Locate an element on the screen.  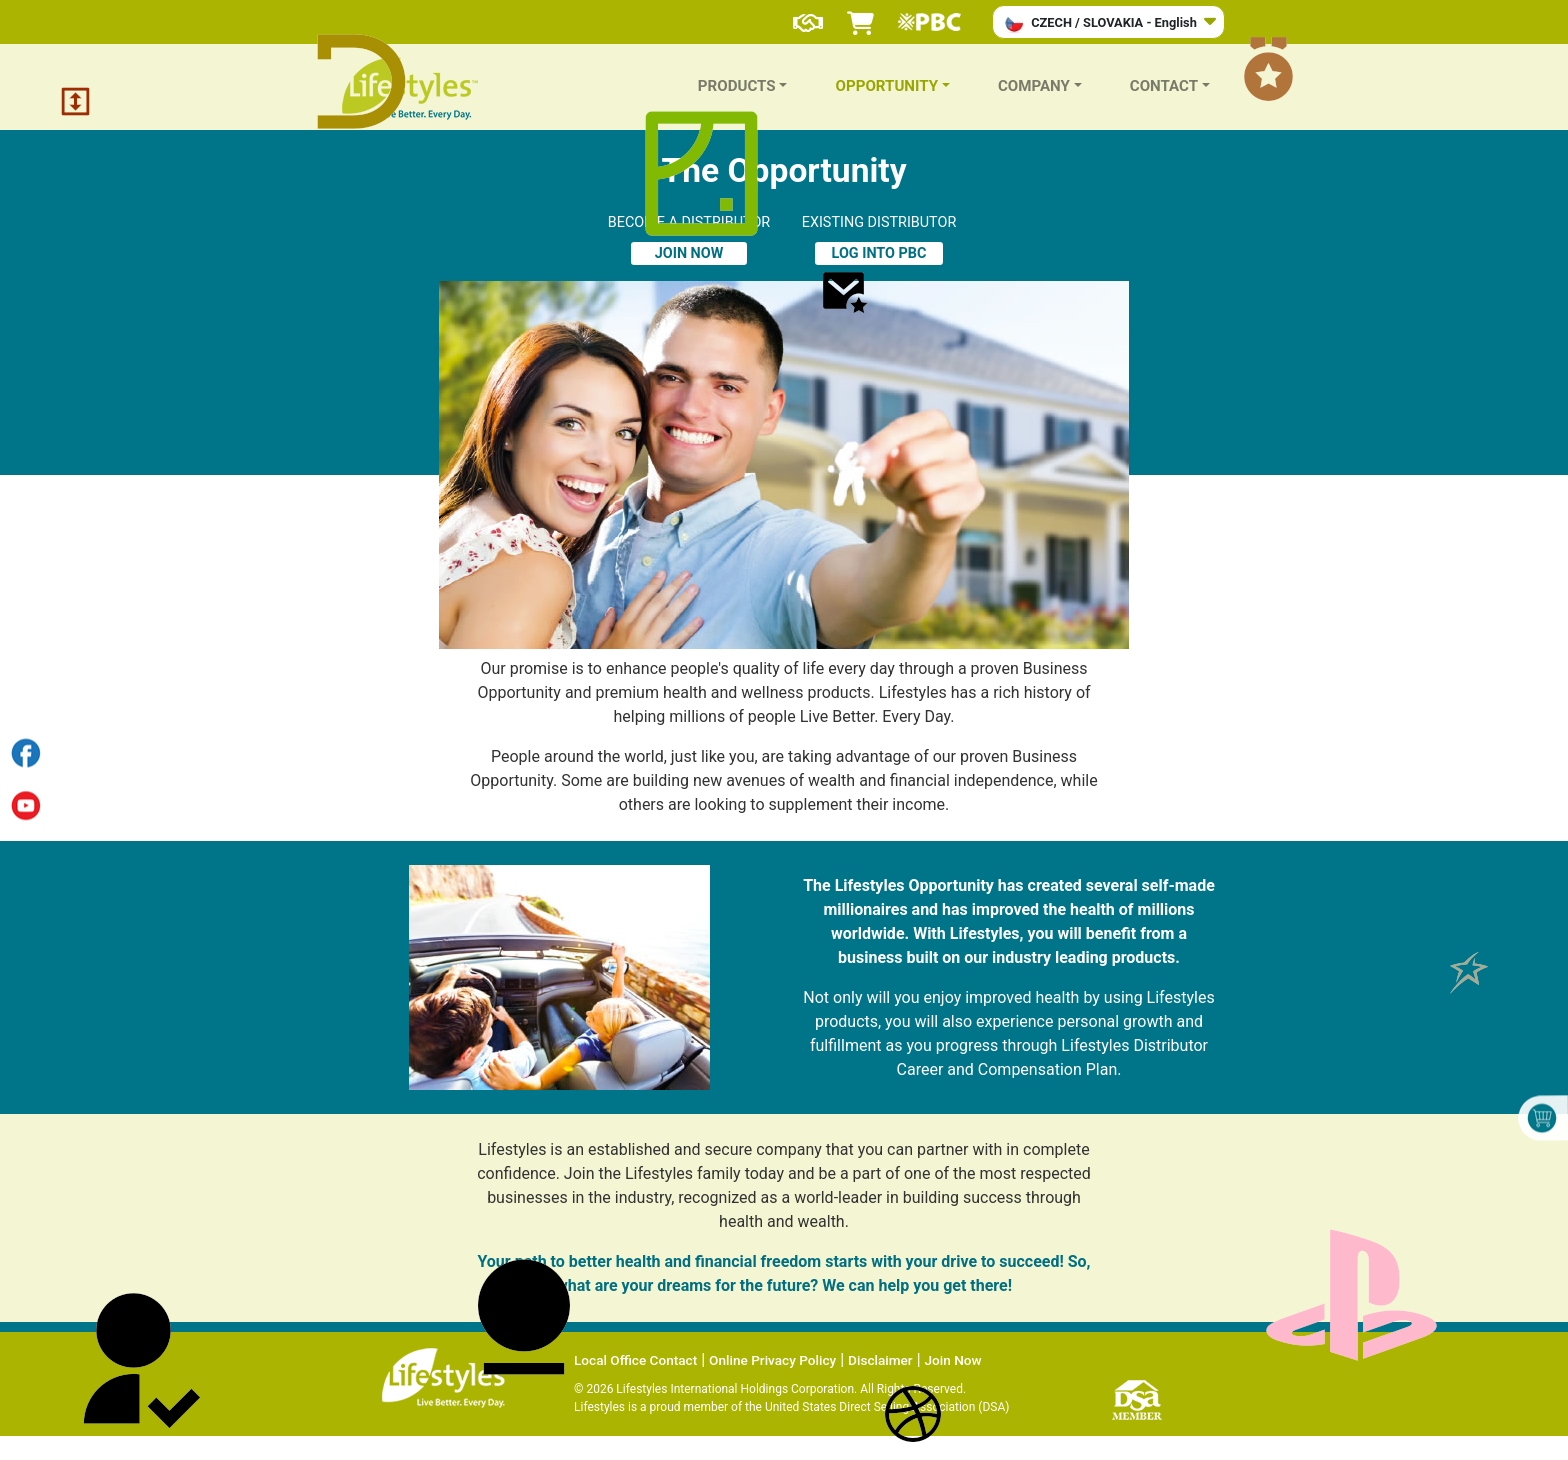
flip content vertically is located at coordinates (75, 101).